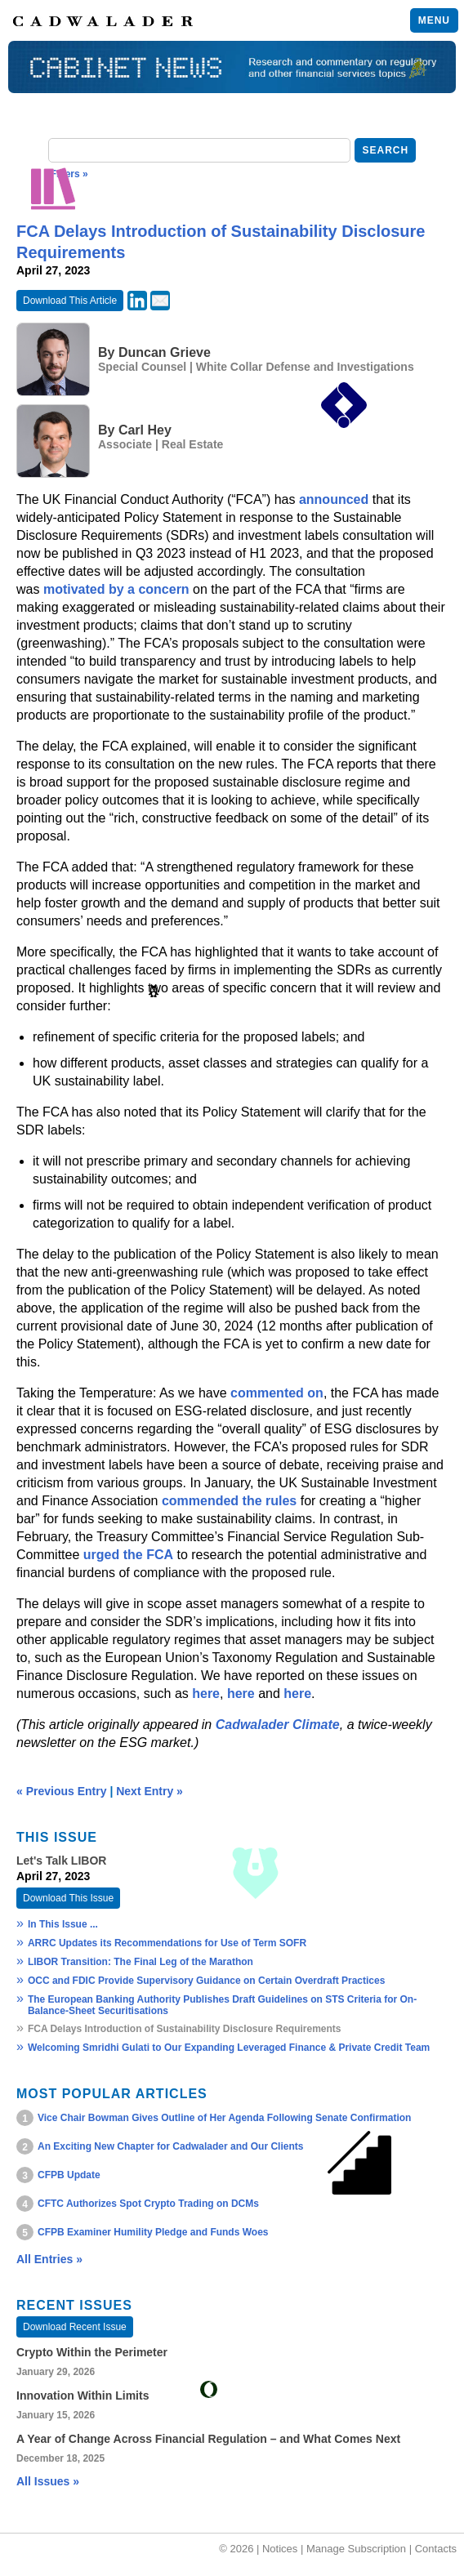 The width and height of the screenshot is (464, 2576). Describe the element at coordinates (154, 991) in the screenshot. I see `link to or open ameba account` at that location.